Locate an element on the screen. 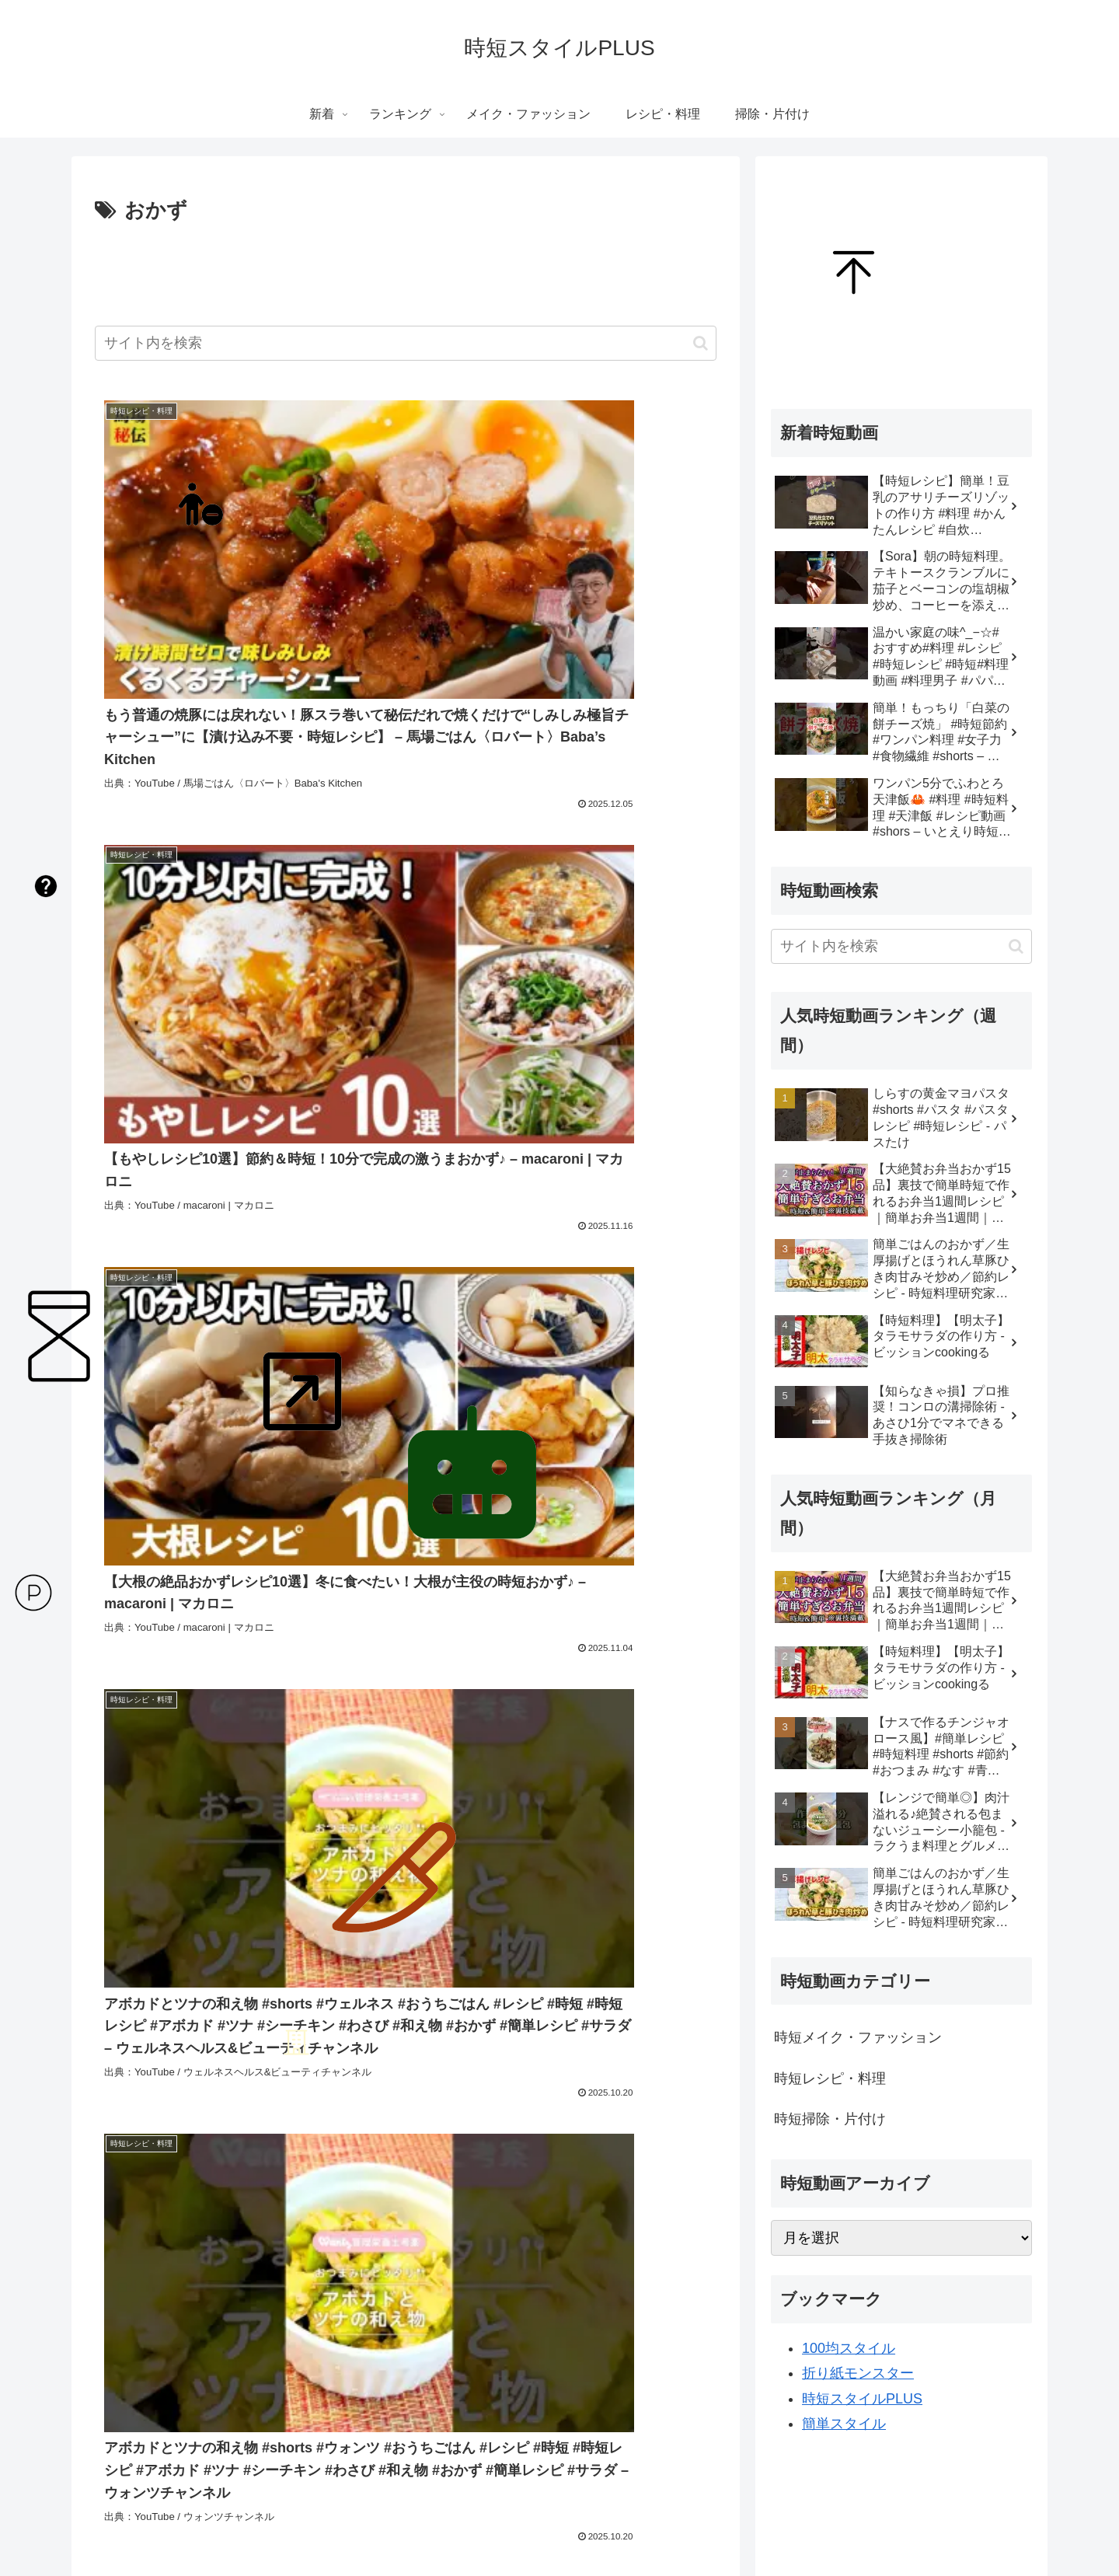  access AI assistant or chatbot features is located at coordinates (472, 1479).